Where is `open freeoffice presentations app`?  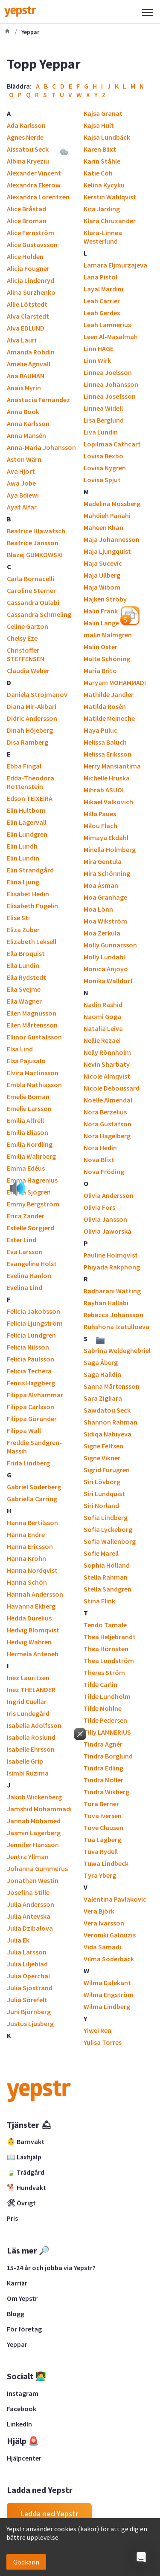
open freeoffice presentations app is located at coordinates (130, 616).